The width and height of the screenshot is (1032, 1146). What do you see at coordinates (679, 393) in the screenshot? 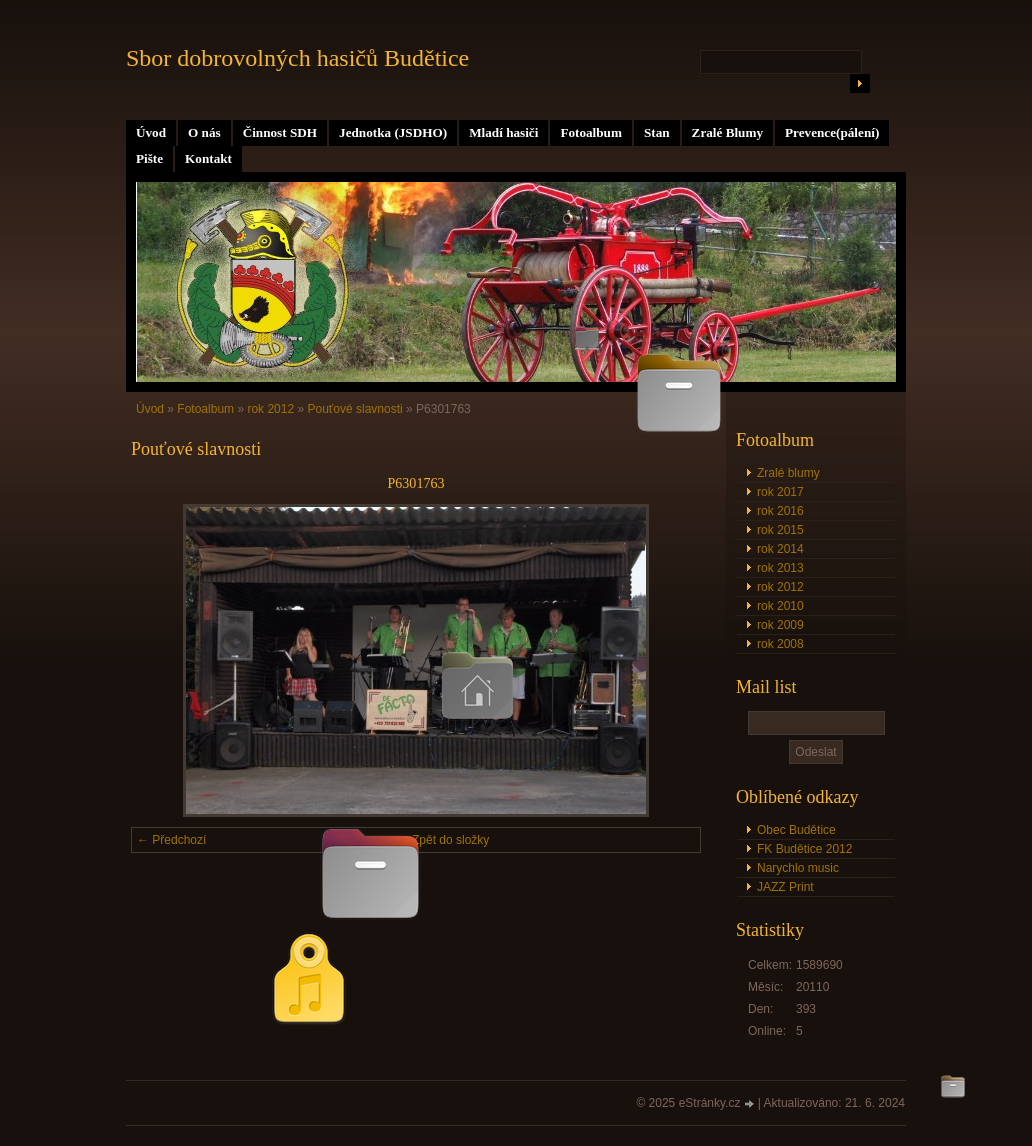
I see `open the file manager application` at bounding box center [679, 393].